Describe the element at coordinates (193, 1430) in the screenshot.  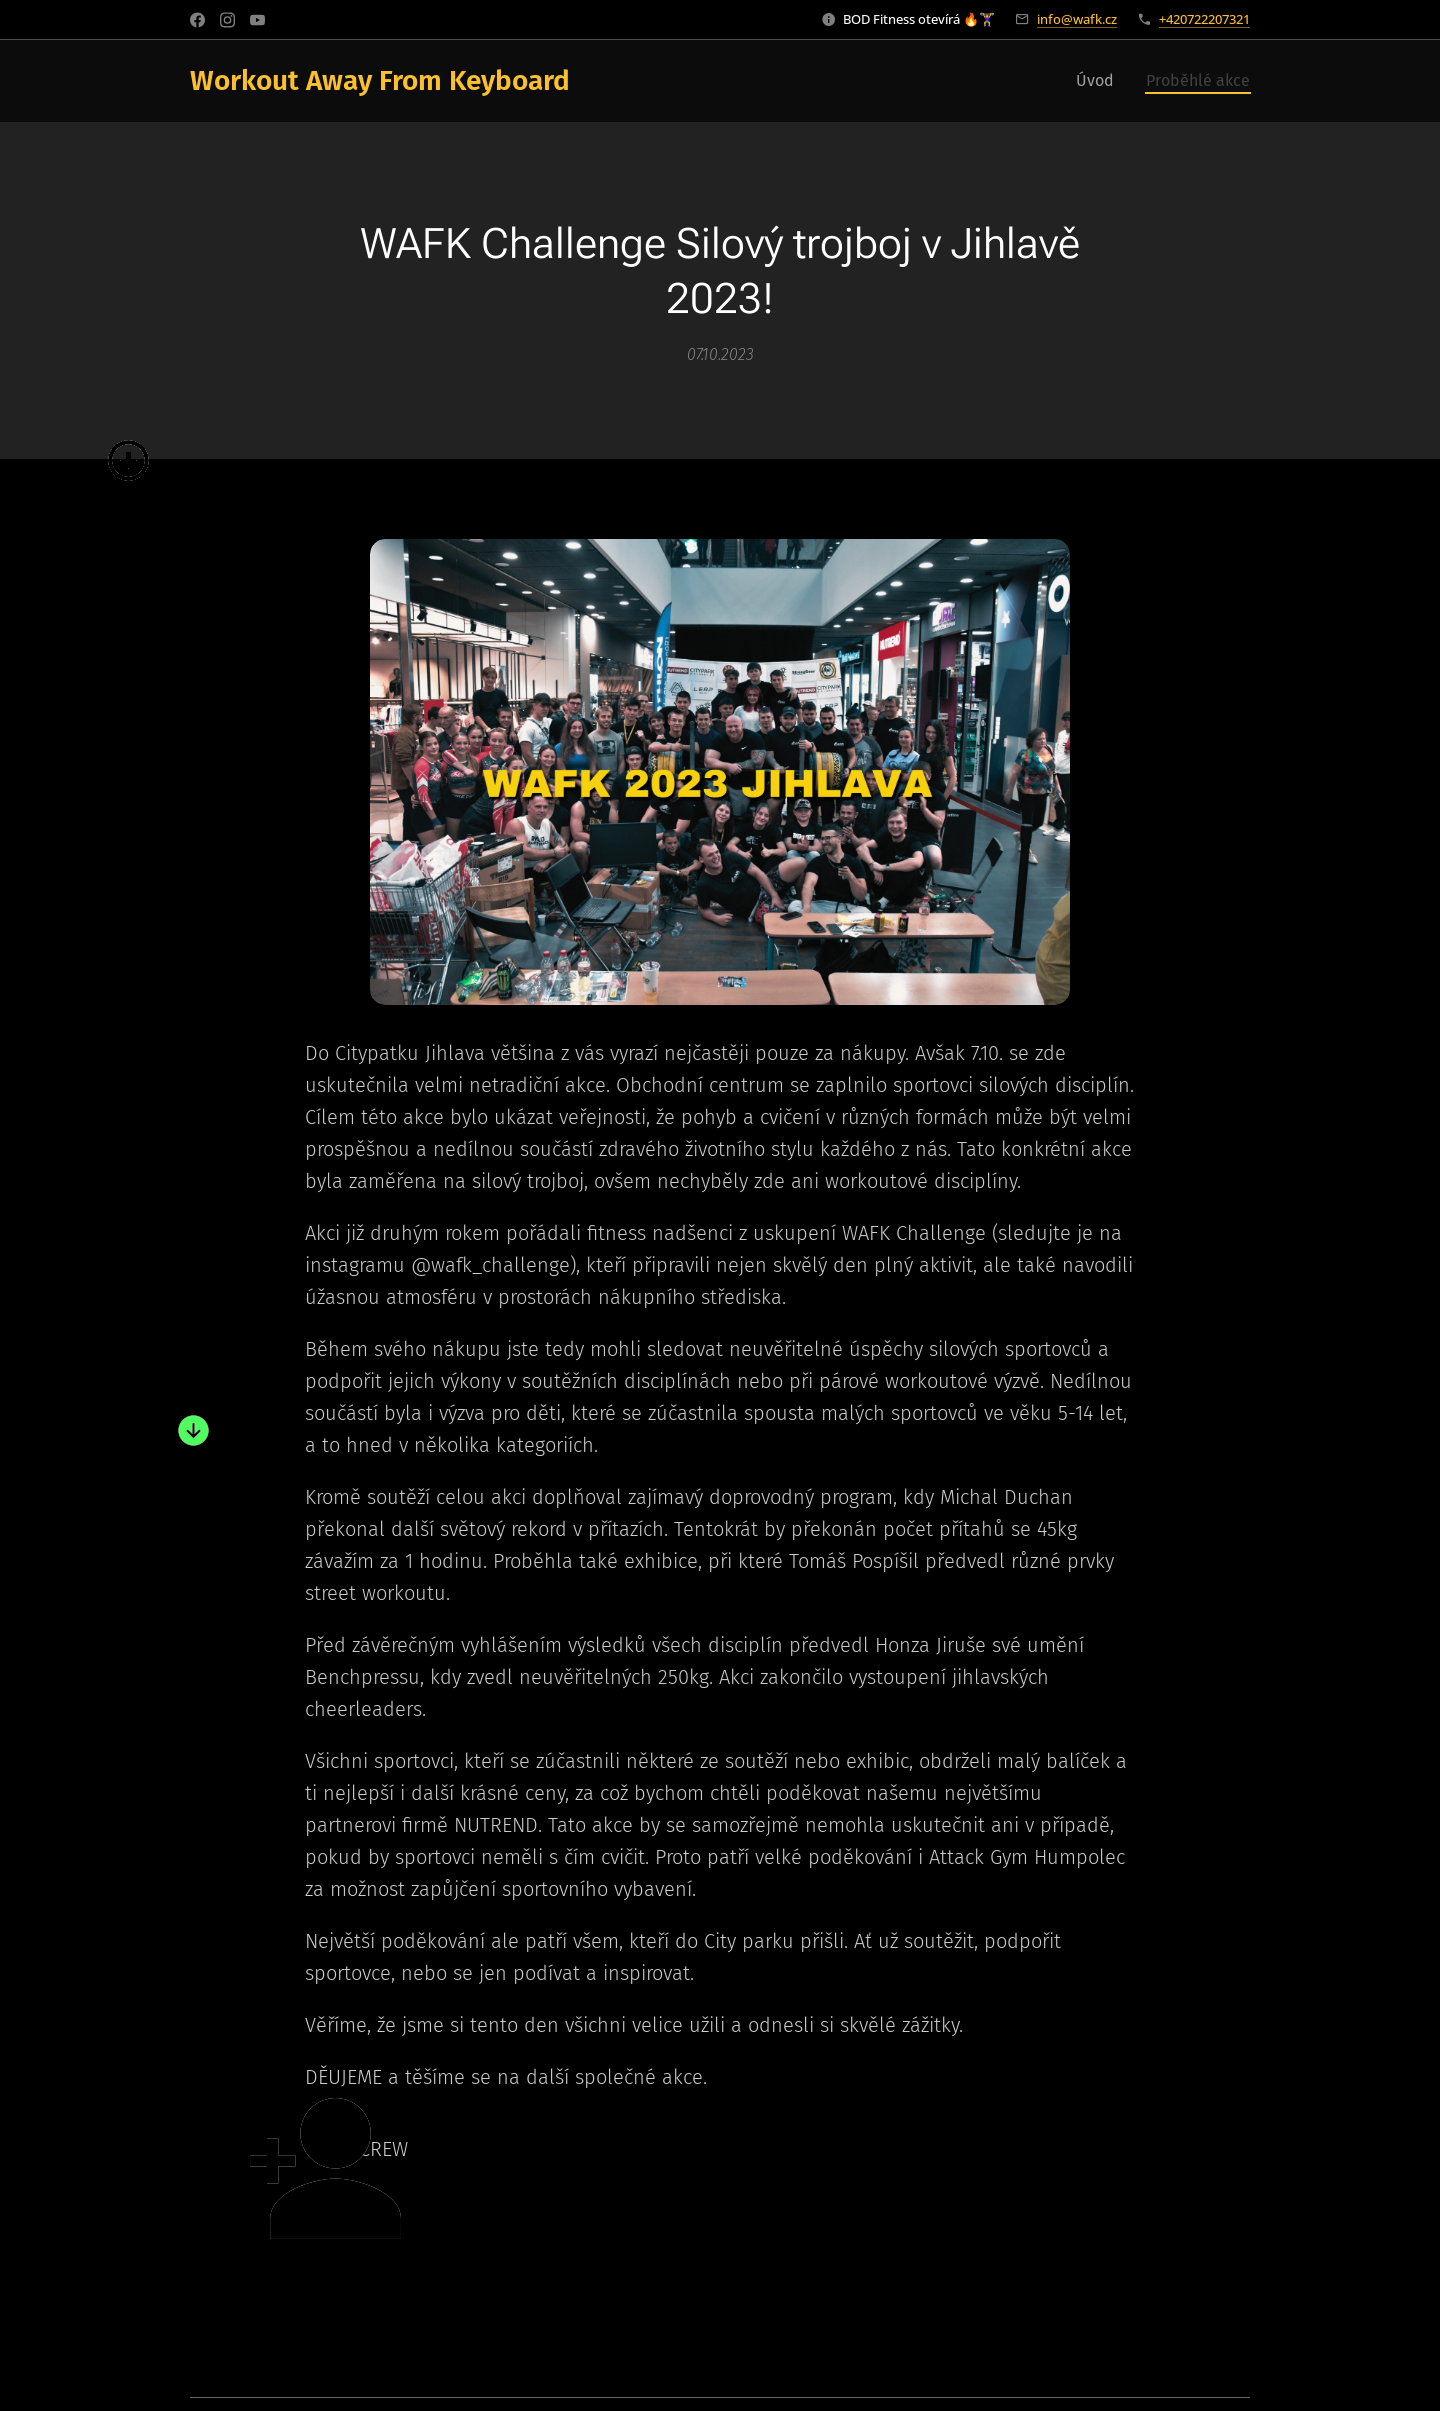
I see `download a file or content` at that location.